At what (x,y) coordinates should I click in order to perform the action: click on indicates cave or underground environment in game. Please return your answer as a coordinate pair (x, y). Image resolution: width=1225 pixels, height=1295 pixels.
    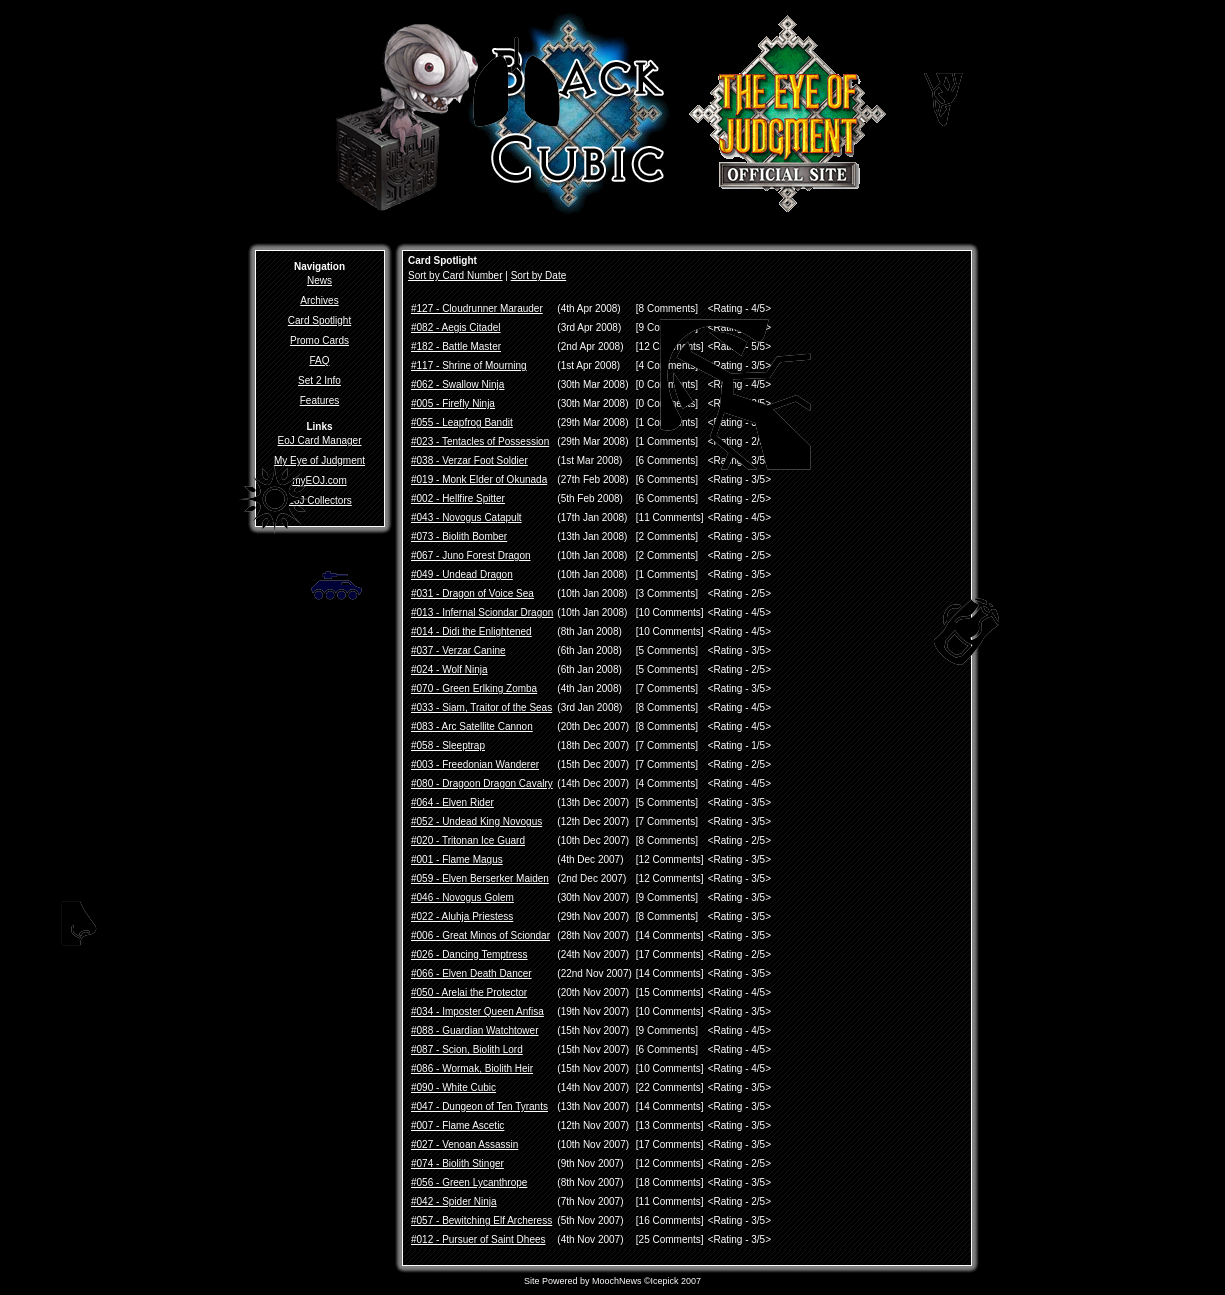
    Looking at the image, I should click on (943, 99).